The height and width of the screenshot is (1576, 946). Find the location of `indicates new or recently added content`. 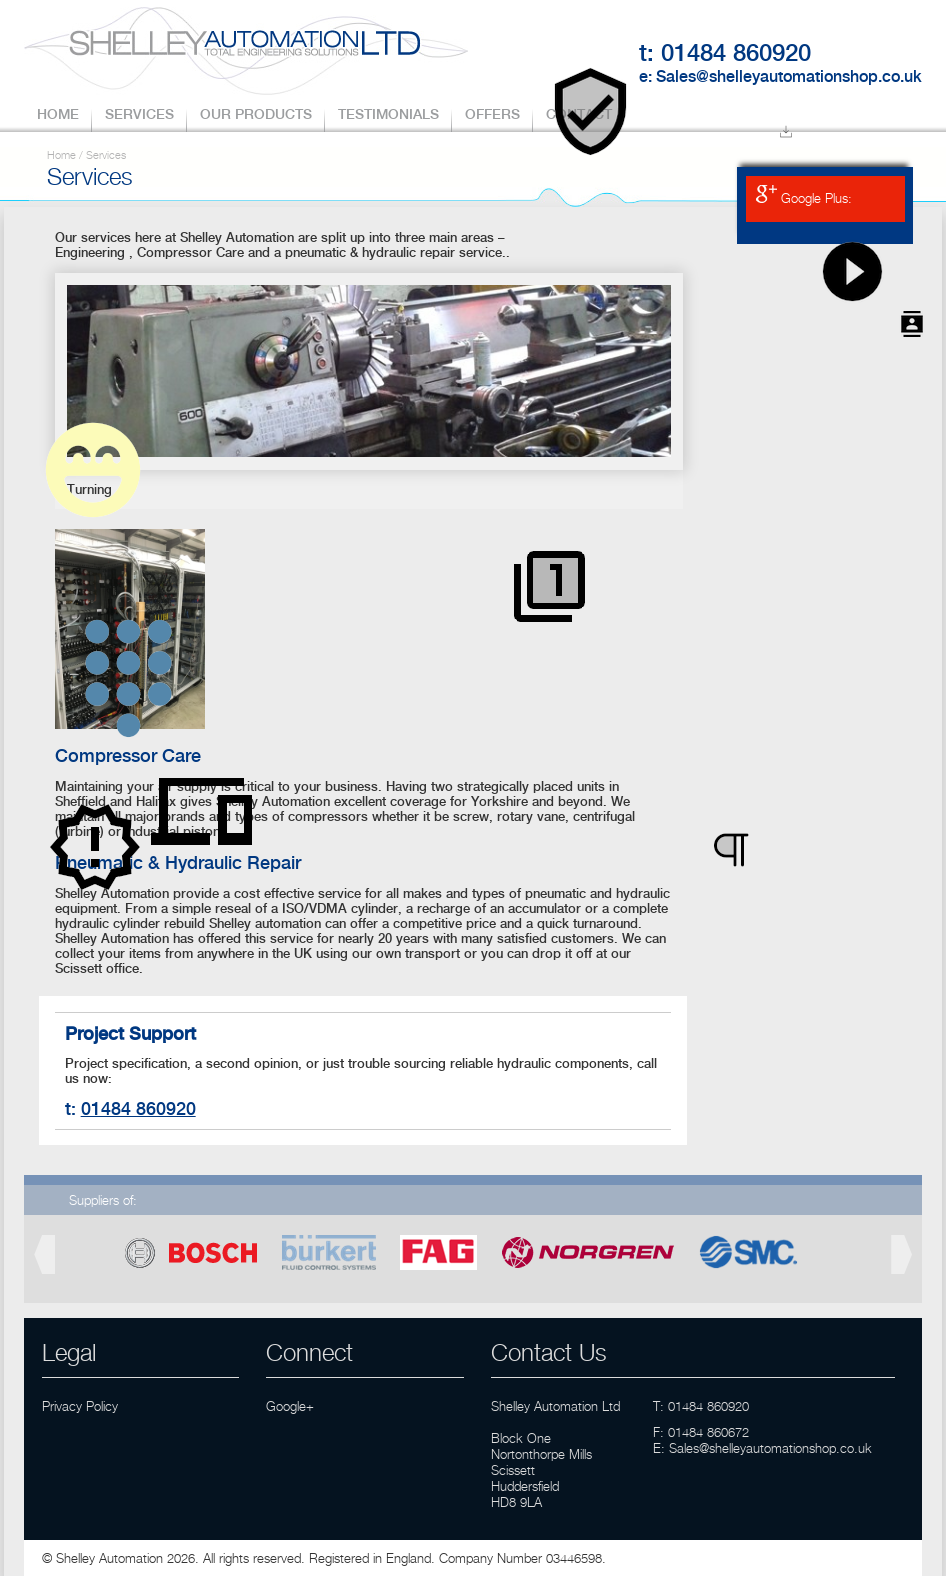

indicates new or recently added content is located at coordinates (95, 847).